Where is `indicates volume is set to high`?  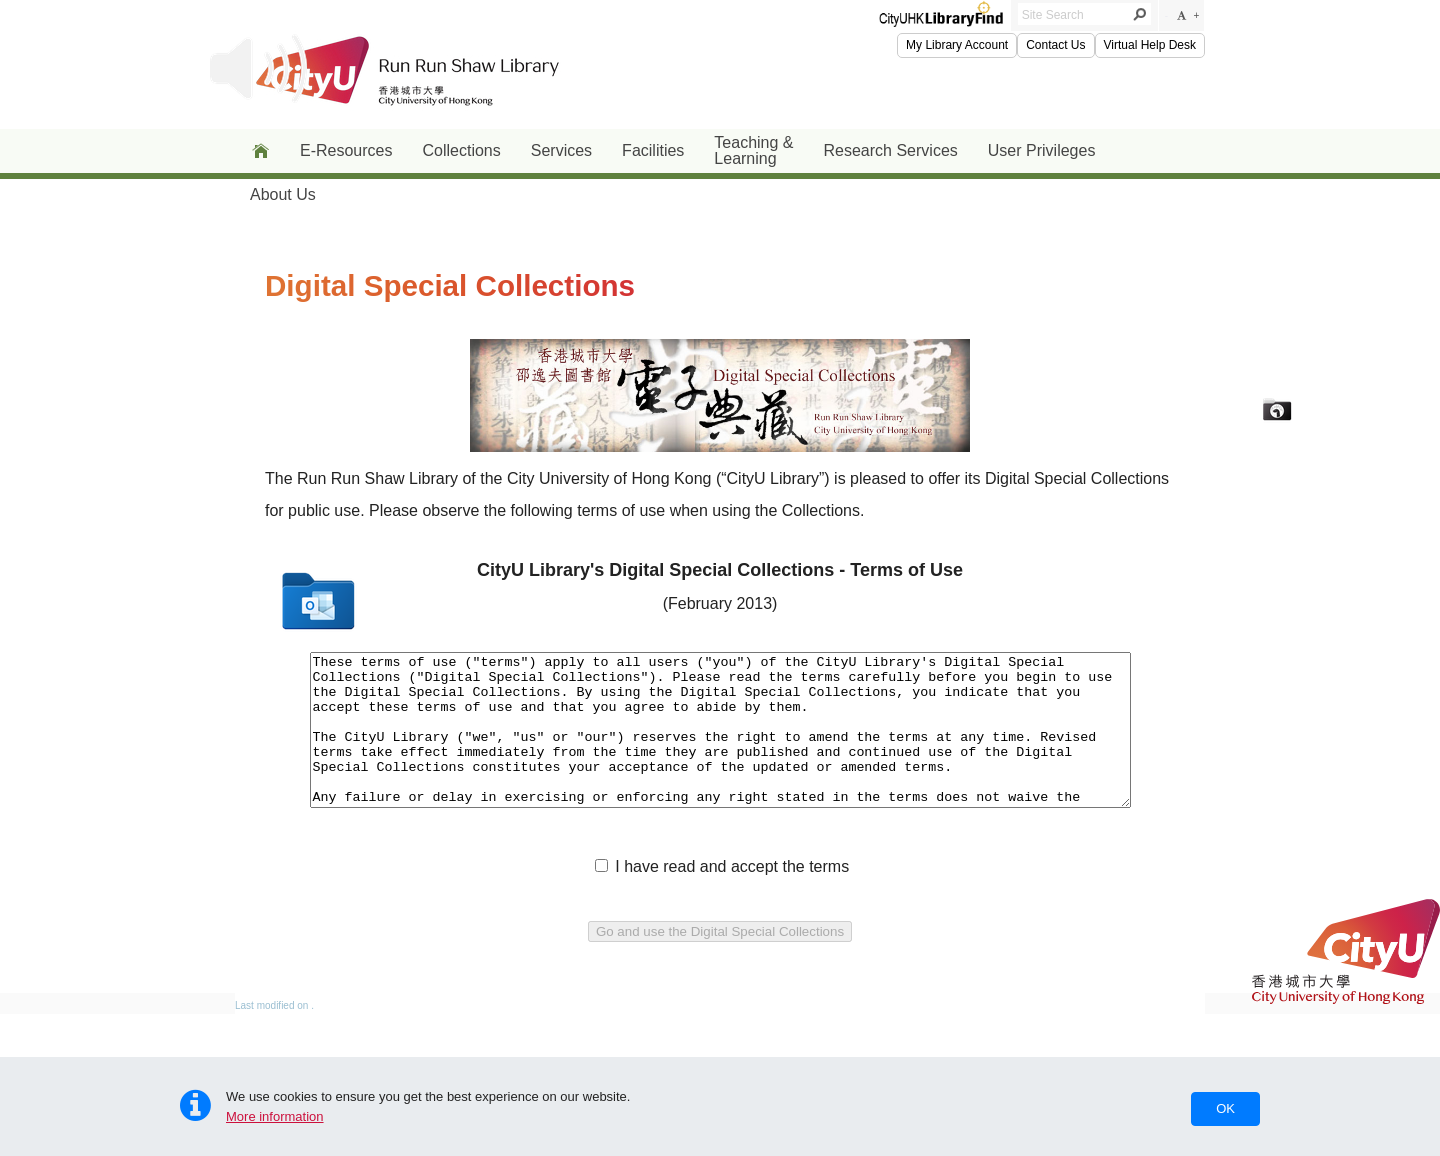
indicates volume is set to high is located at coordinates (258, 68).